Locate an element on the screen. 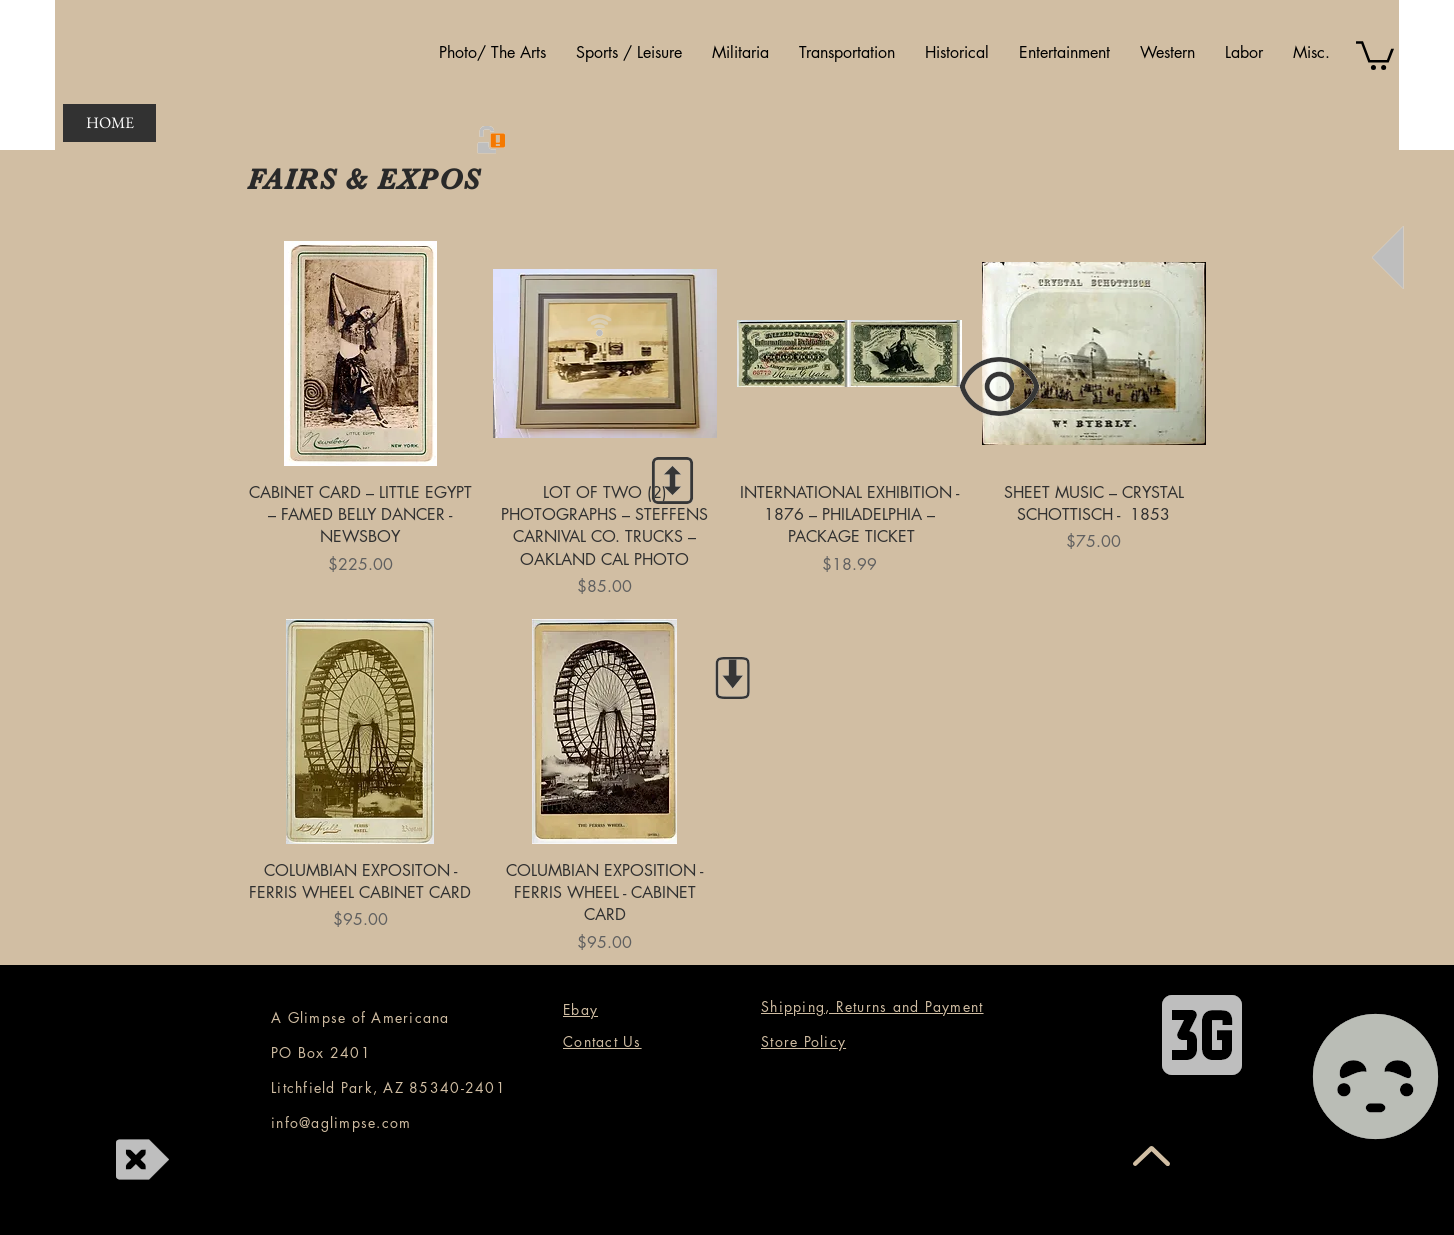 This screenshot has height=1235, width=1454. access display settings is located at coordinates (999, 386).